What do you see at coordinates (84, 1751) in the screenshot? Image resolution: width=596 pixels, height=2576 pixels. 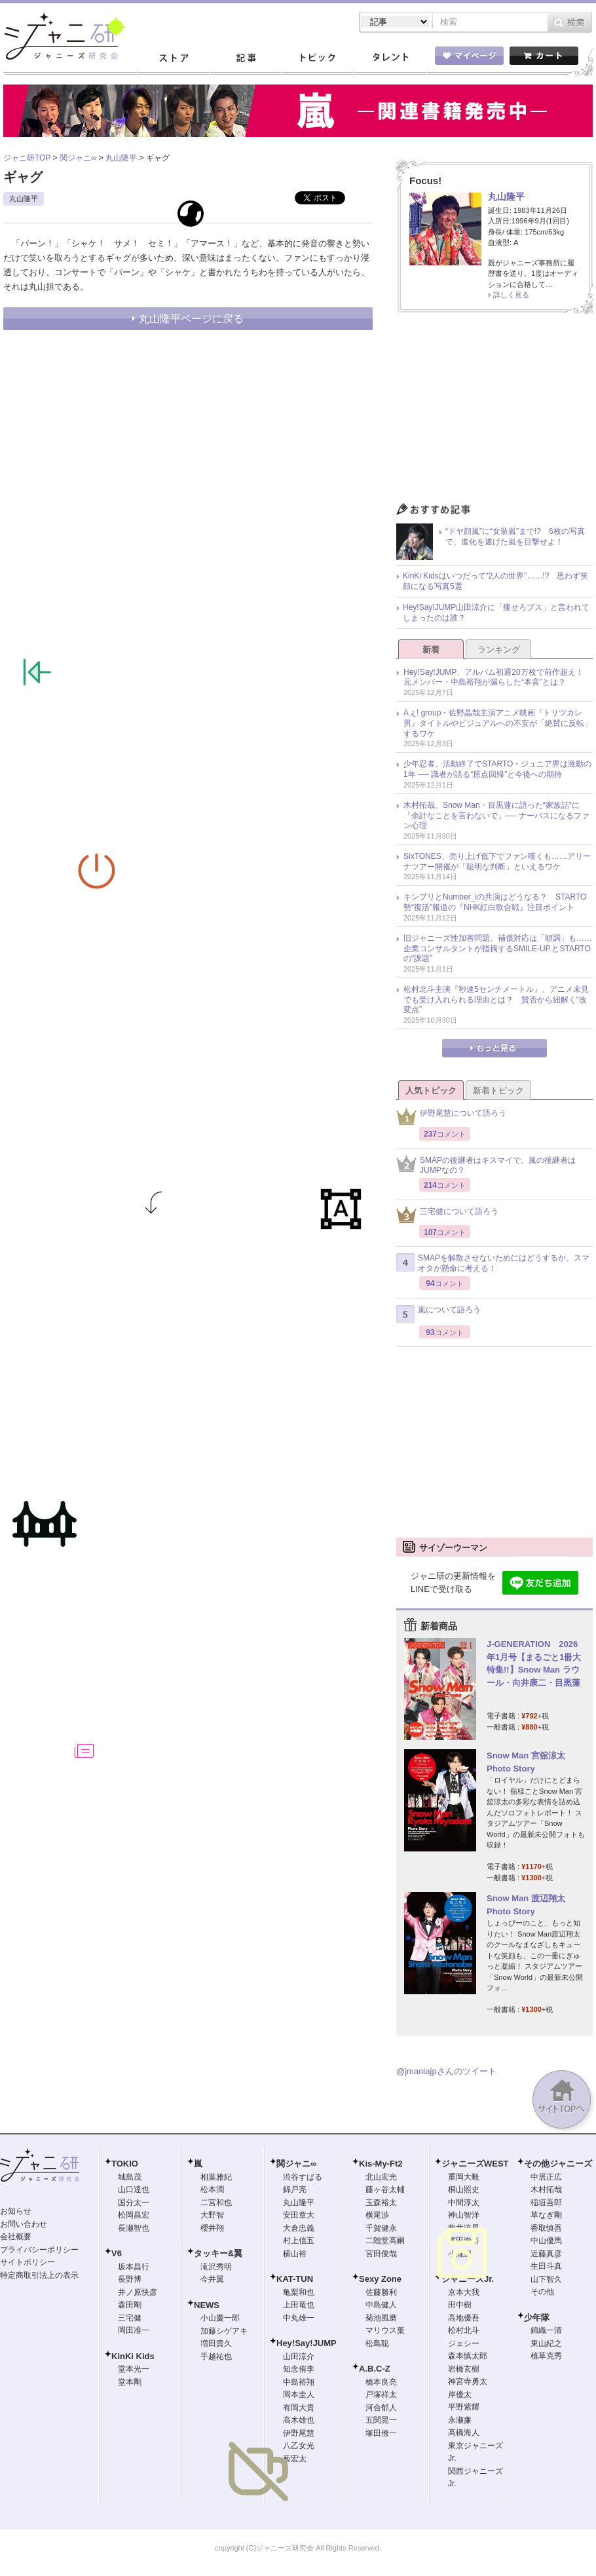 I see `view news or articles` at bounding box center [84, 1751].